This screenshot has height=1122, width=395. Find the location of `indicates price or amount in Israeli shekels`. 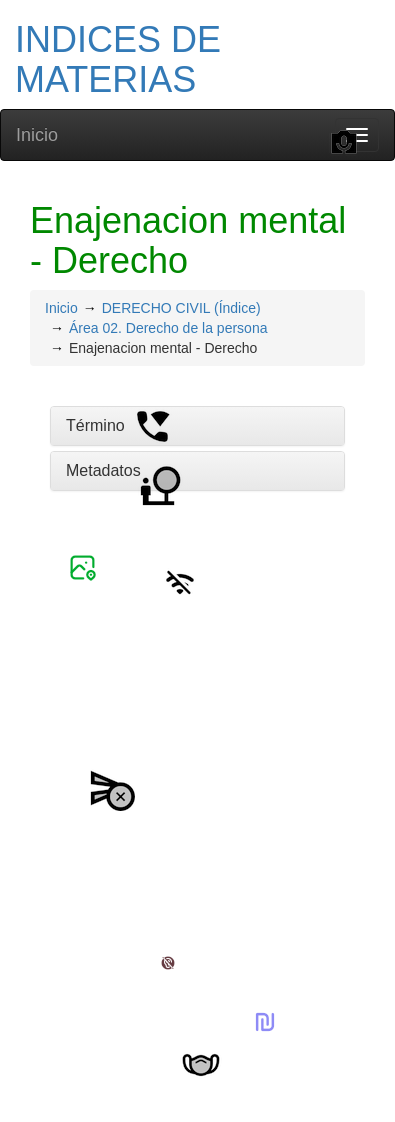

indicates price or amount in Israeli shekels is located at coordinates (265, 1022).